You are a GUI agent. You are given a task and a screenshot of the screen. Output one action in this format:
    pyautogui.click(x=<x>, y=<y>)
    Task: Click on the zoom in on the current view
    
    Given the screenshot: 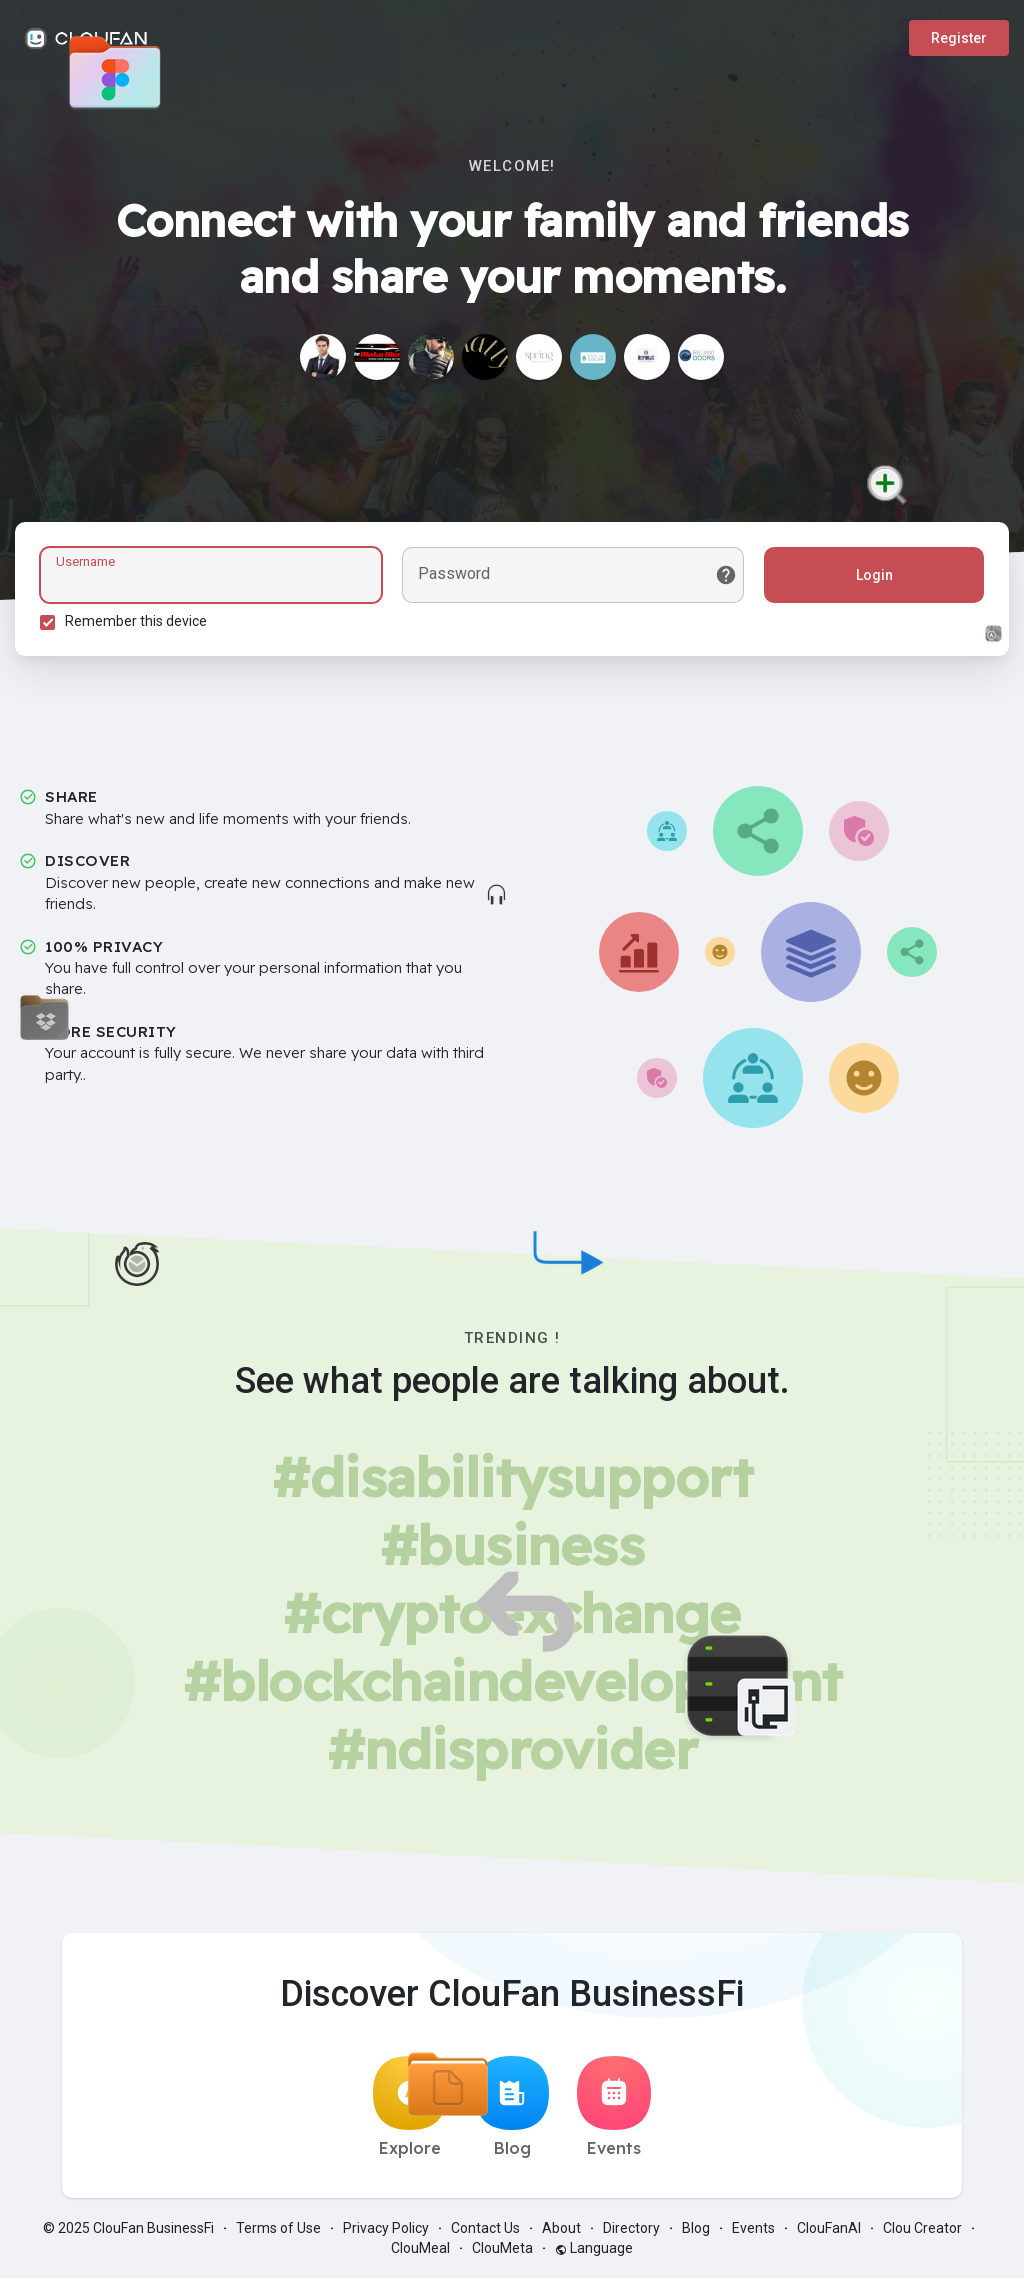 What is the action you would take?
    pyautogui.click(x=887, y=485)
    